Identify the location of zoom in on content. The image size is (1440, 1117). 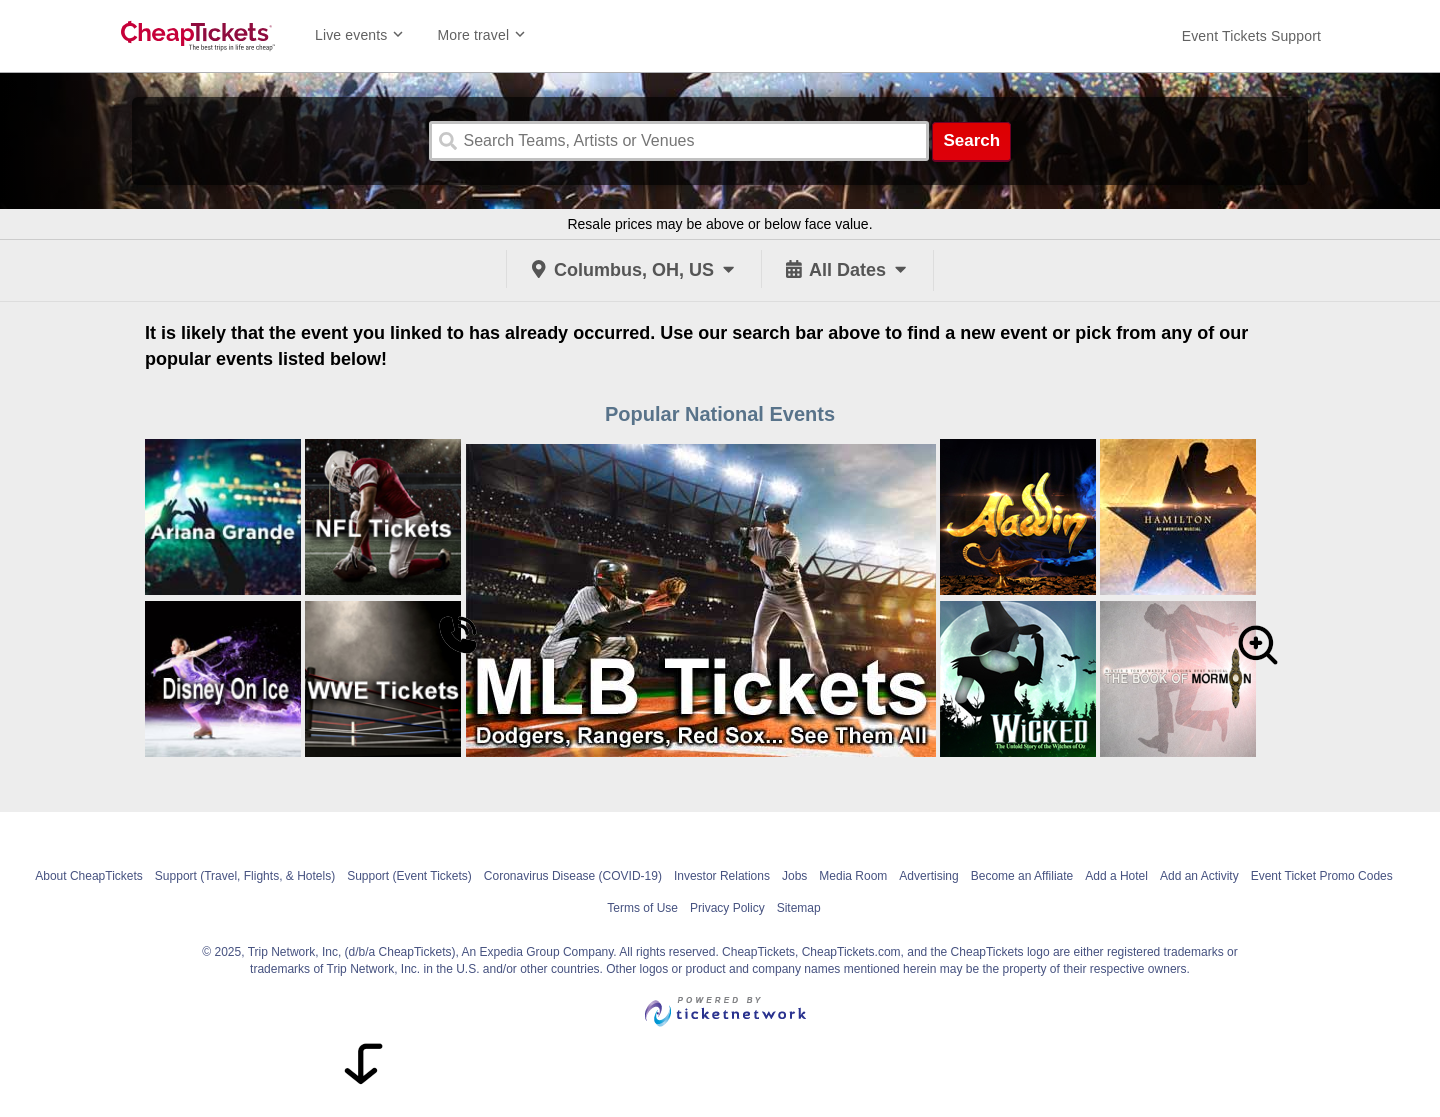
(1258, 645).